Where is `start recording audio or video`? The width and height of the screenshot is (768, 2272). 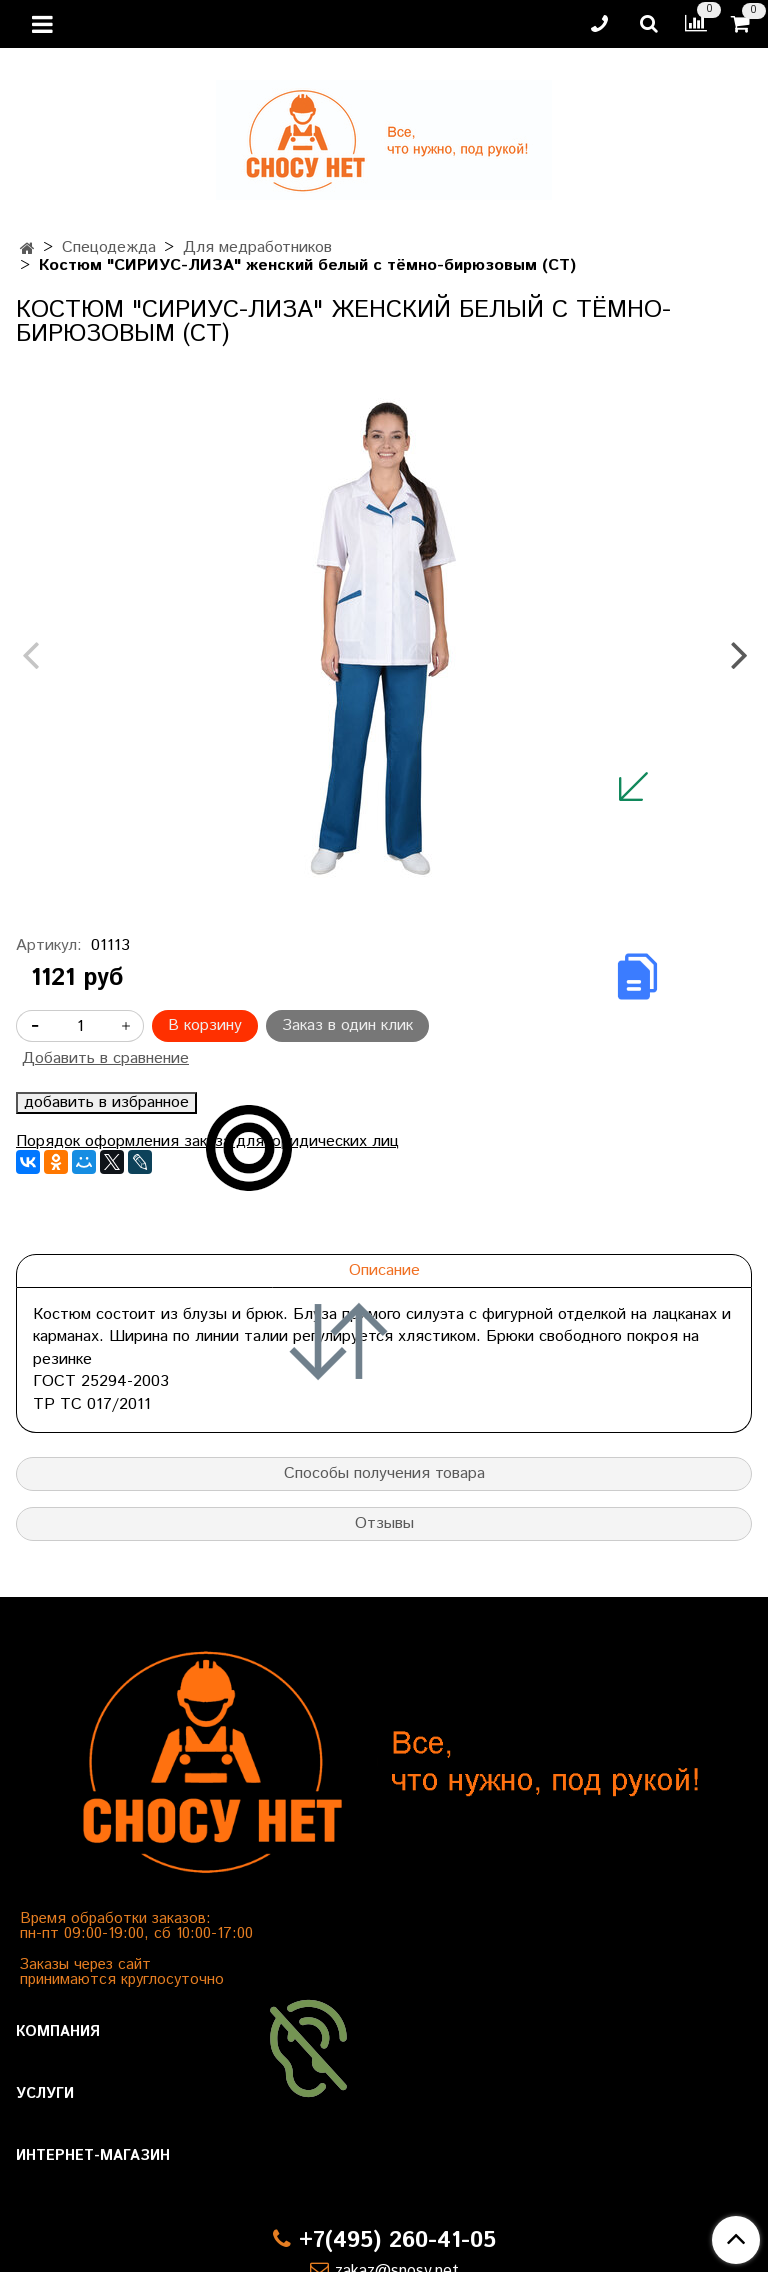
start recording audio or video is located at coordinates (249, 1148).